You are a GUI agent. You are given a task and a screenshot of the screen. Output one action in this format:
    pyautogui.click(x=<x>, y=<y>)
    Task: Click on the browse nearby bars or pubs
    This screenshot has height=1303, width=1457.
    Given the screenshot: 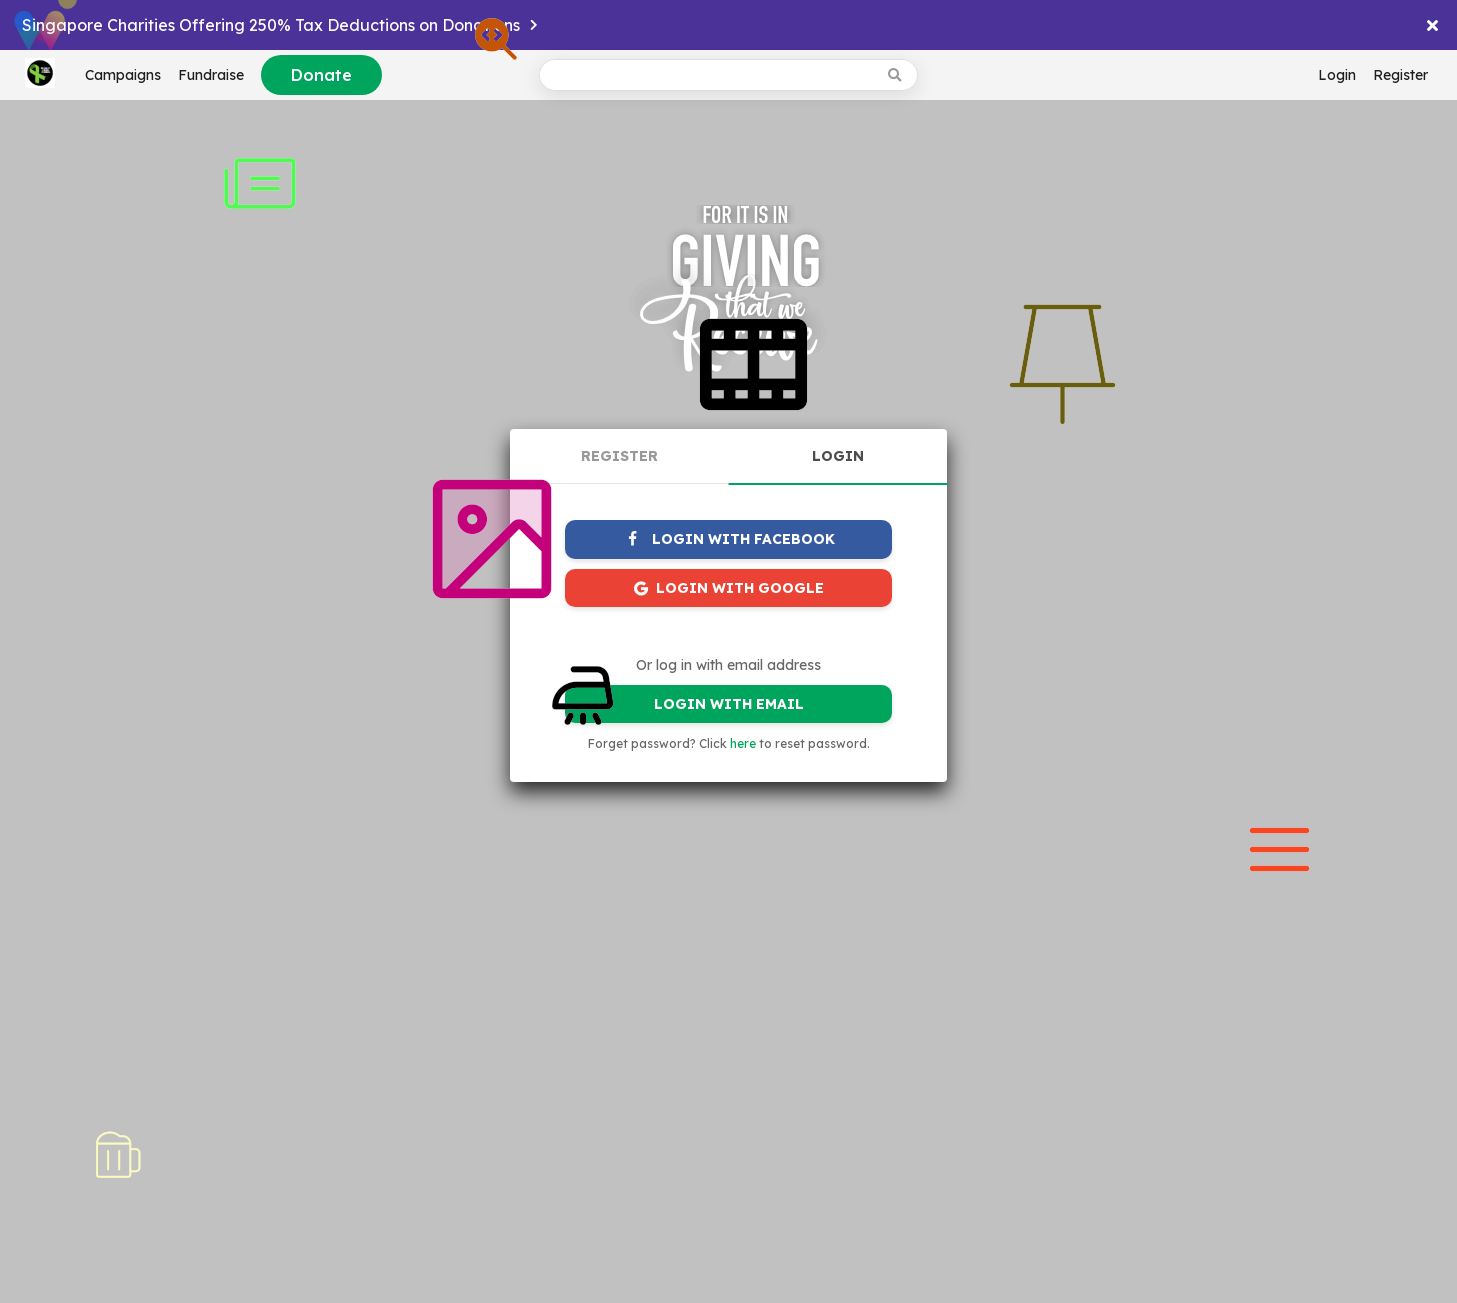 What is the action you would take?
    pyautogui.click(x=115, y=1156)
    